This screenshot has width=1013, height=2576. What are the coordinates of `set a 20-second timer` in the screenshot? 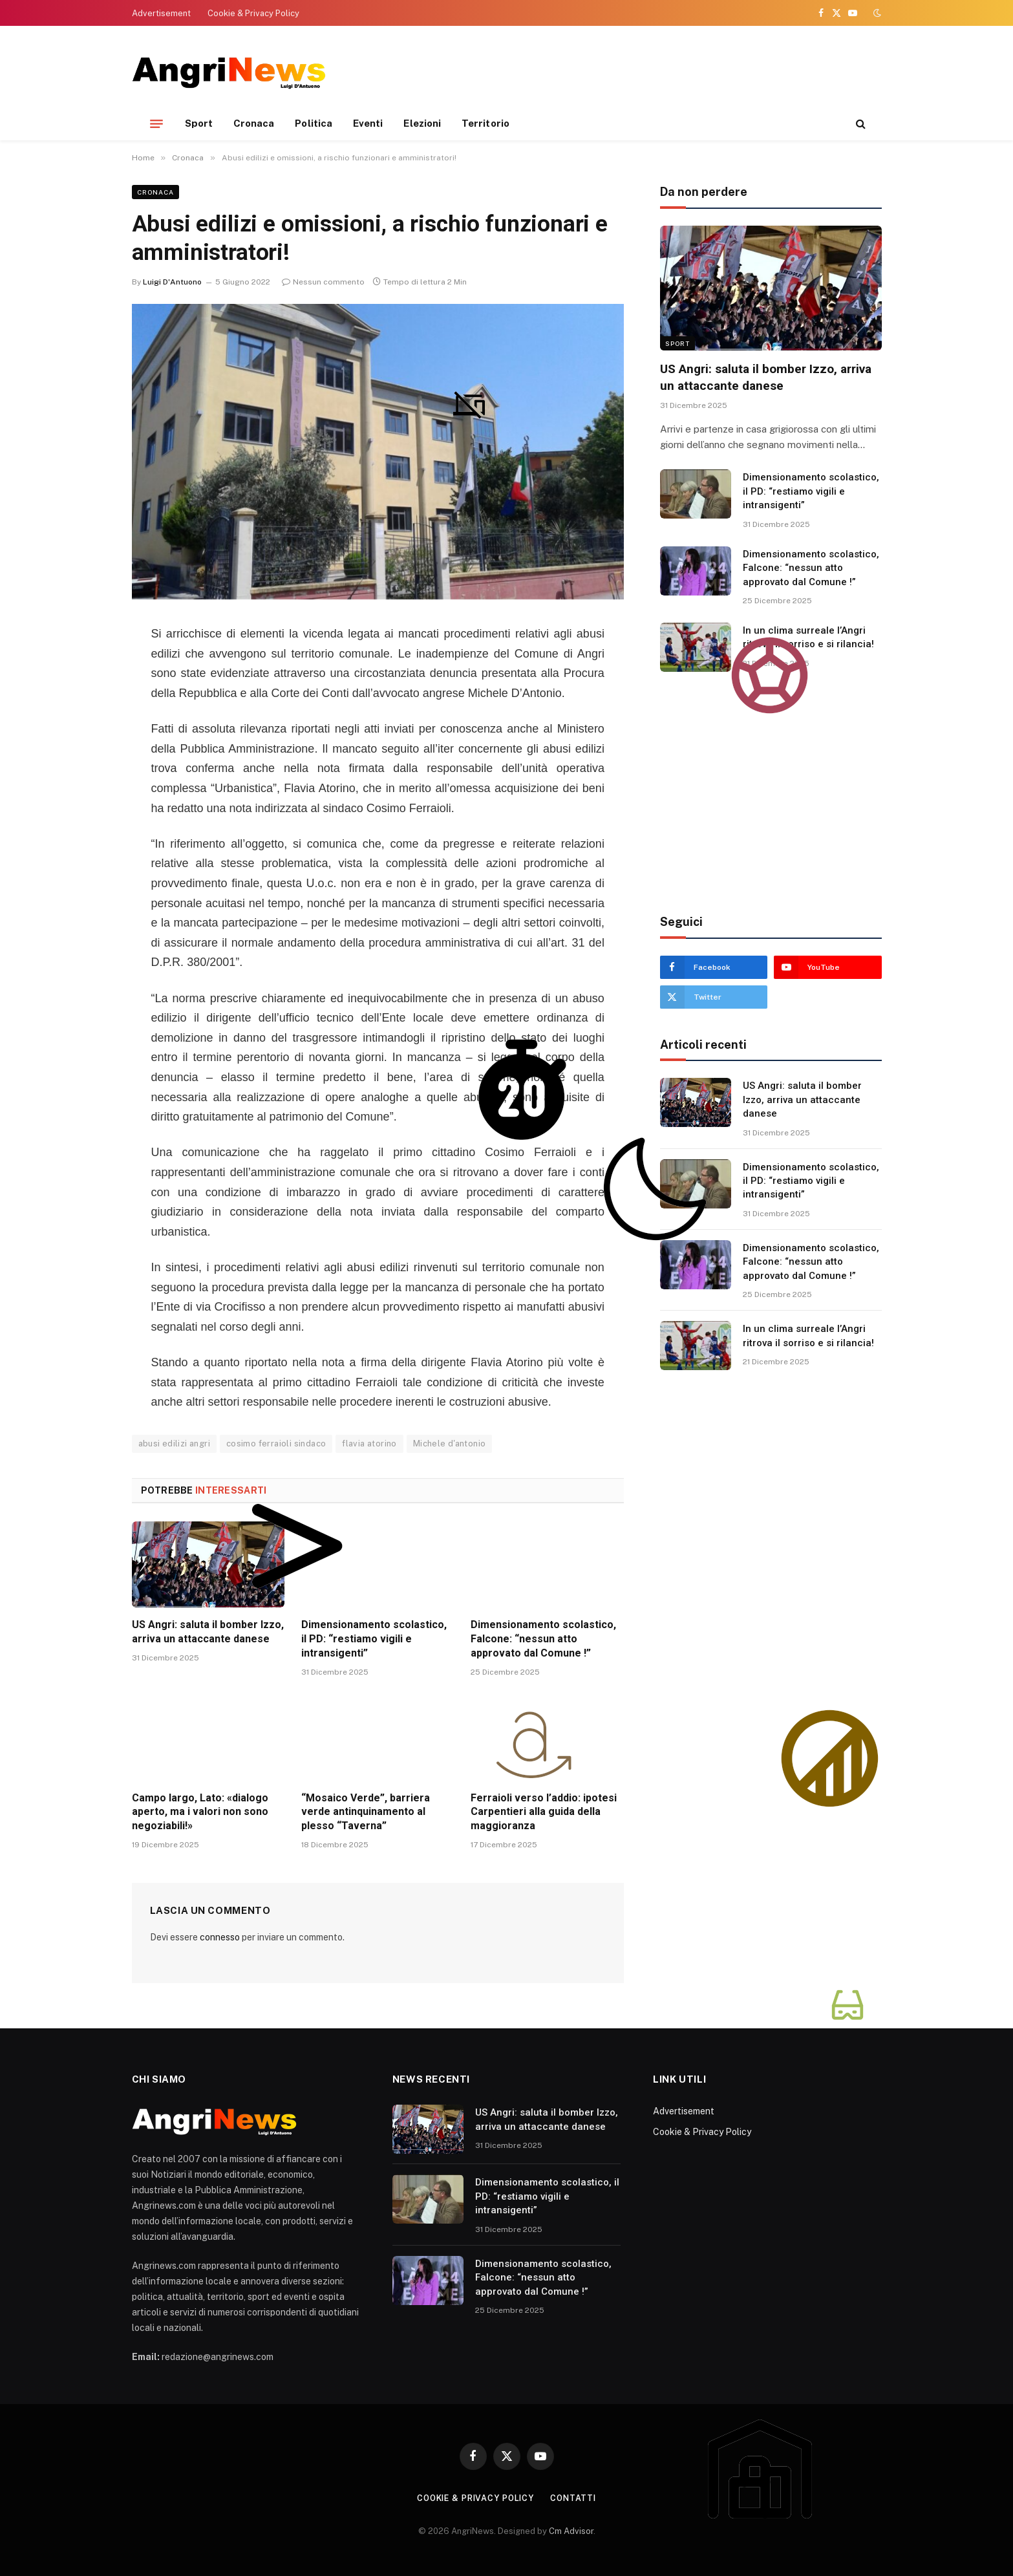 It's located at (521, 1090).